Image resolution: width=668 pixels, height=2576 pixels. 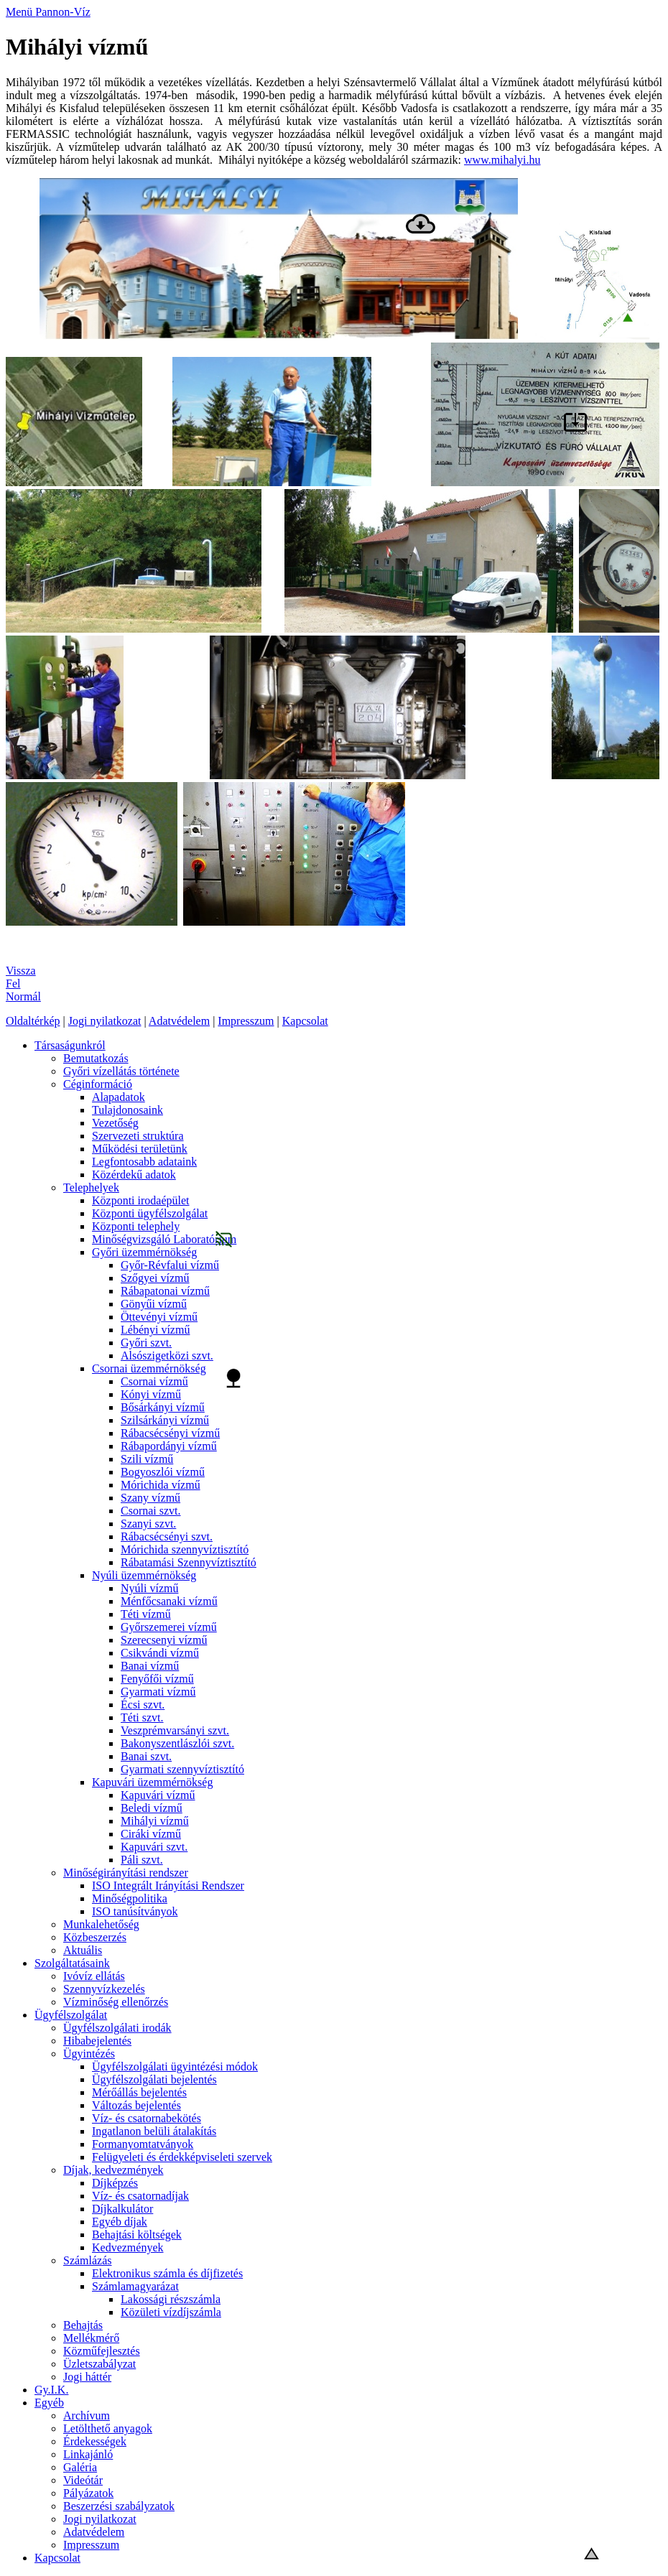 I want to click on view nature or outdoor photos, so click(x=233, y=1378).